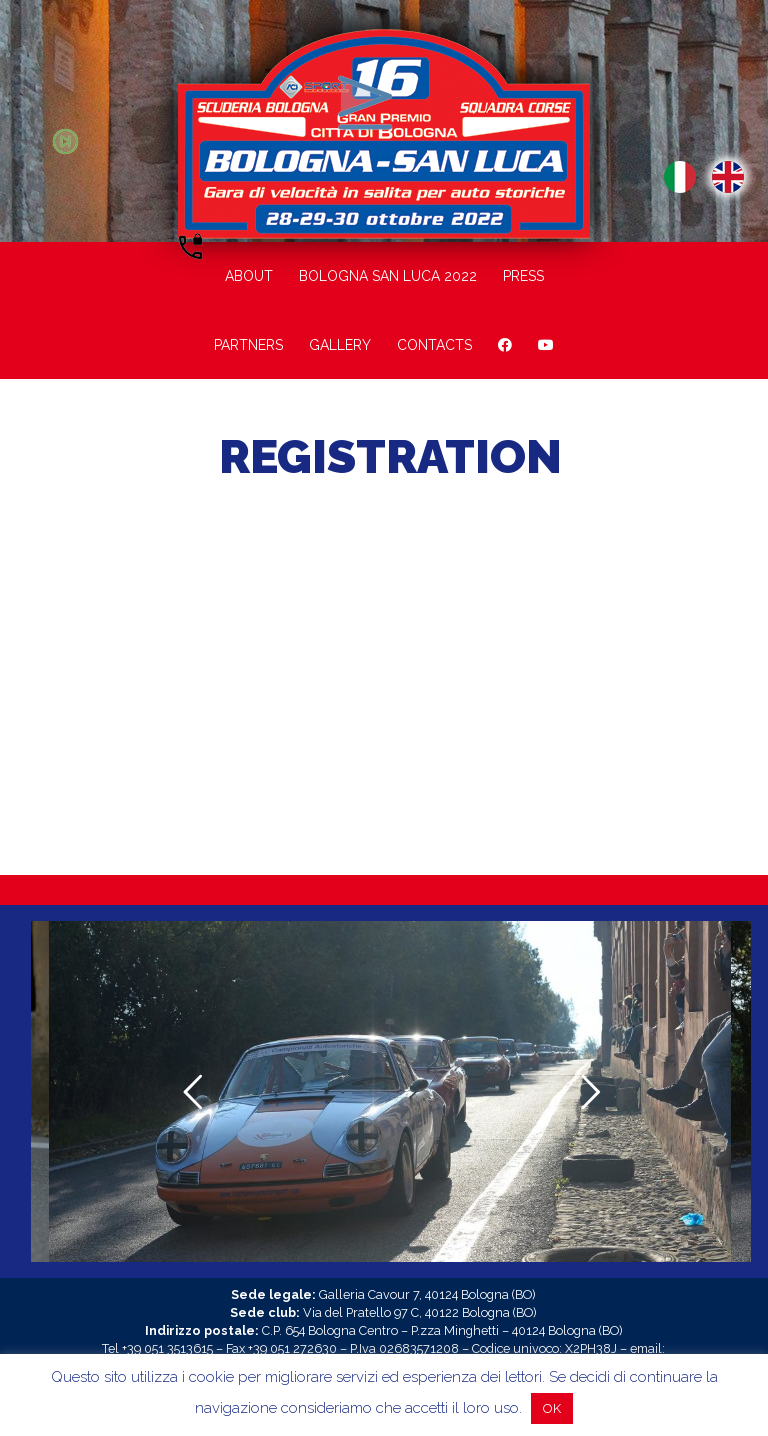 The image size is (768, 1436). What do you see at coordinates (190, 247) in the screenshot?
I see `phone is locked or secured` at bounding box center [190, 247].